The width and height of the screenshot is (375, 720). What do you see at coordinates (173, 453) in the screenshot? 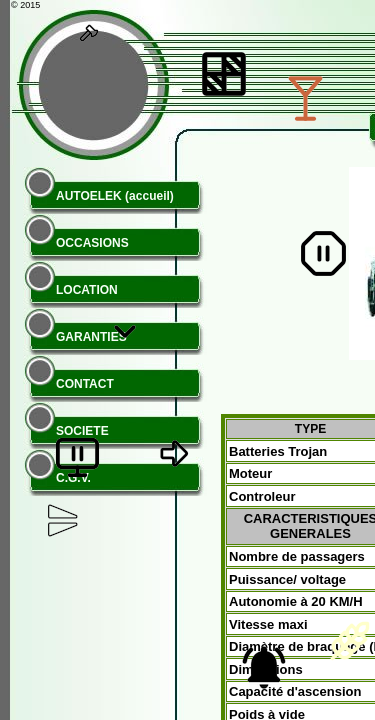
I see `navigate to the next item or step` at bounding box center [173, 453].